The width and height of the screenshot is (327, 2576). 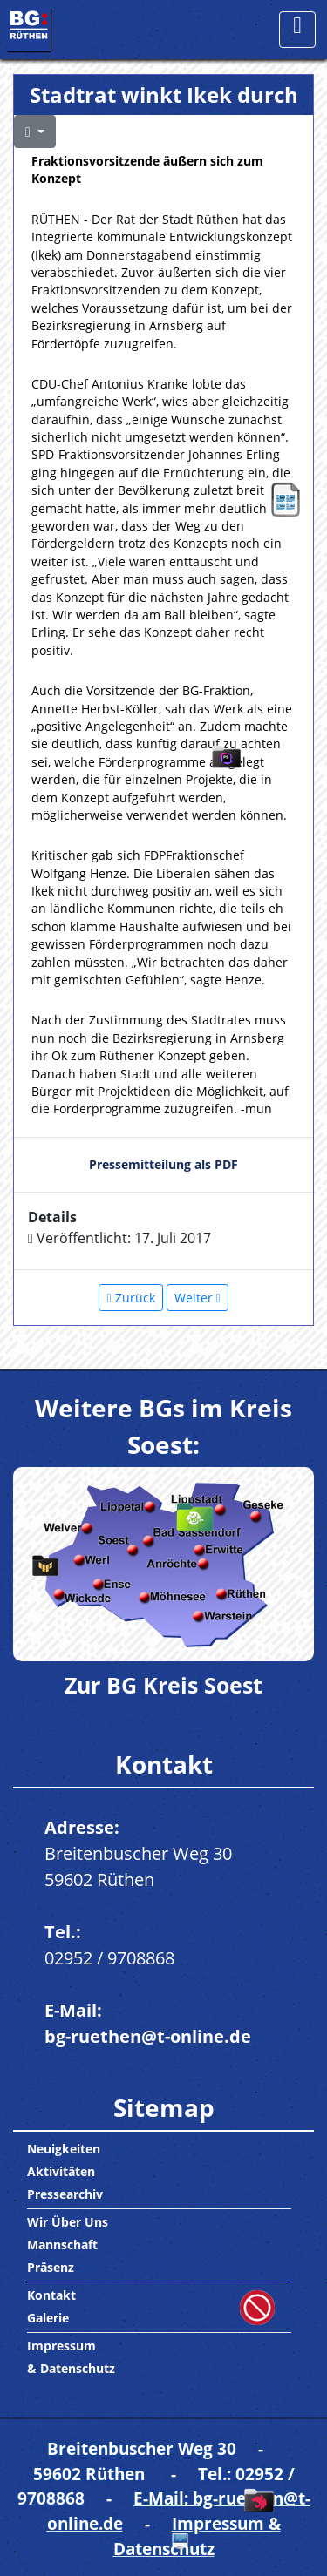 I want to click on open an opendocument master document file, so click(x=285, y=499).